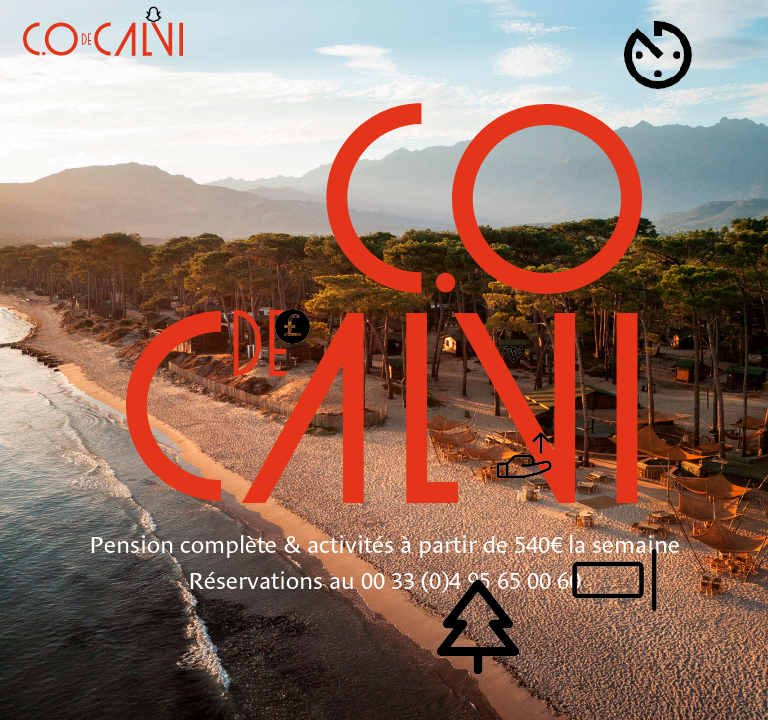 This screenshot has height=720, width=768. Describe the element at coordinates (153, 14) in the screenshot. I see `open Snapchat` at that location.